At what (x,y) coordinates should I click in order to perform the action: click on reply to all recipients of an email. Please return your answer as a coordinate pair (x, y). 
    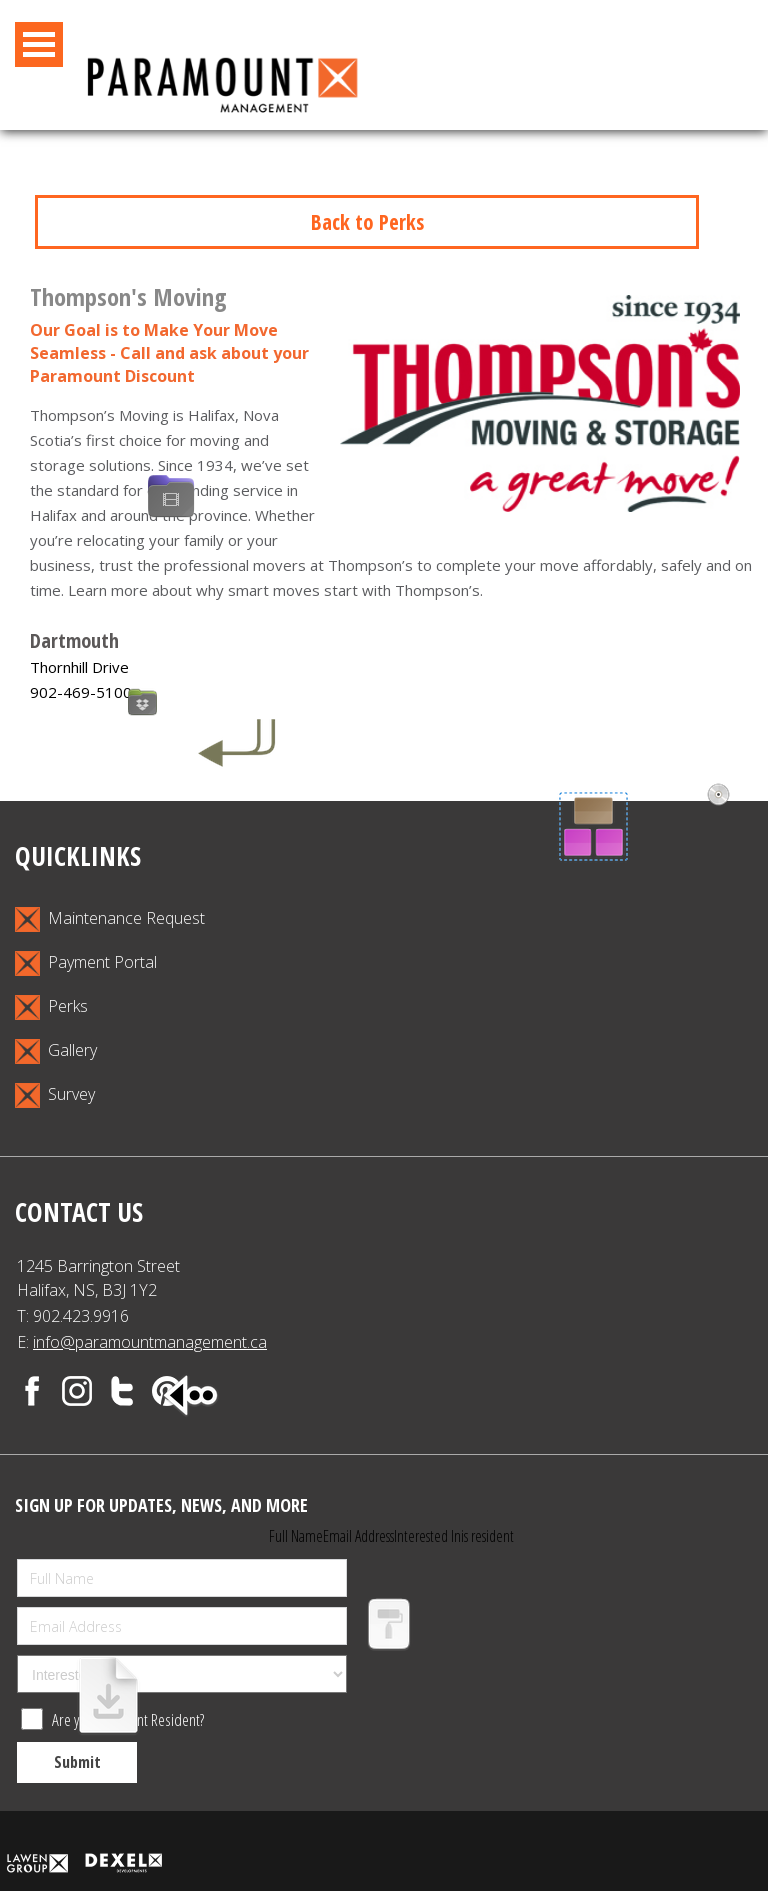
    Looking at the image, I should click on (235, 742).